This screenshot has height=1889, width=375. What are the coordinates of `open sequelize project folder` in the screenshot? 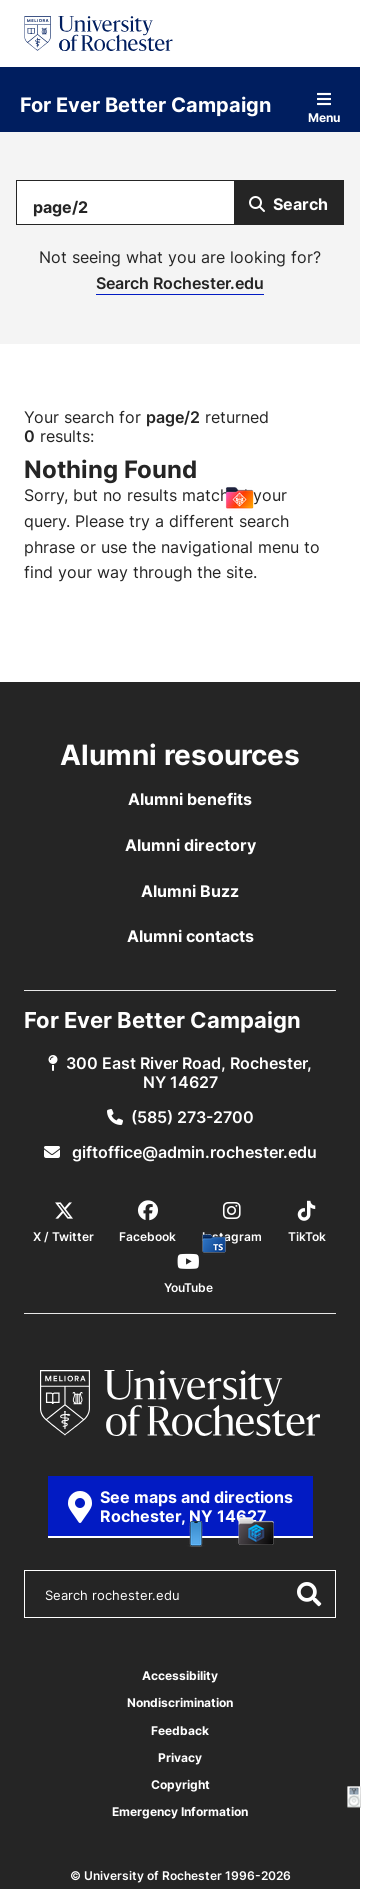 It's located at (256, 1532).